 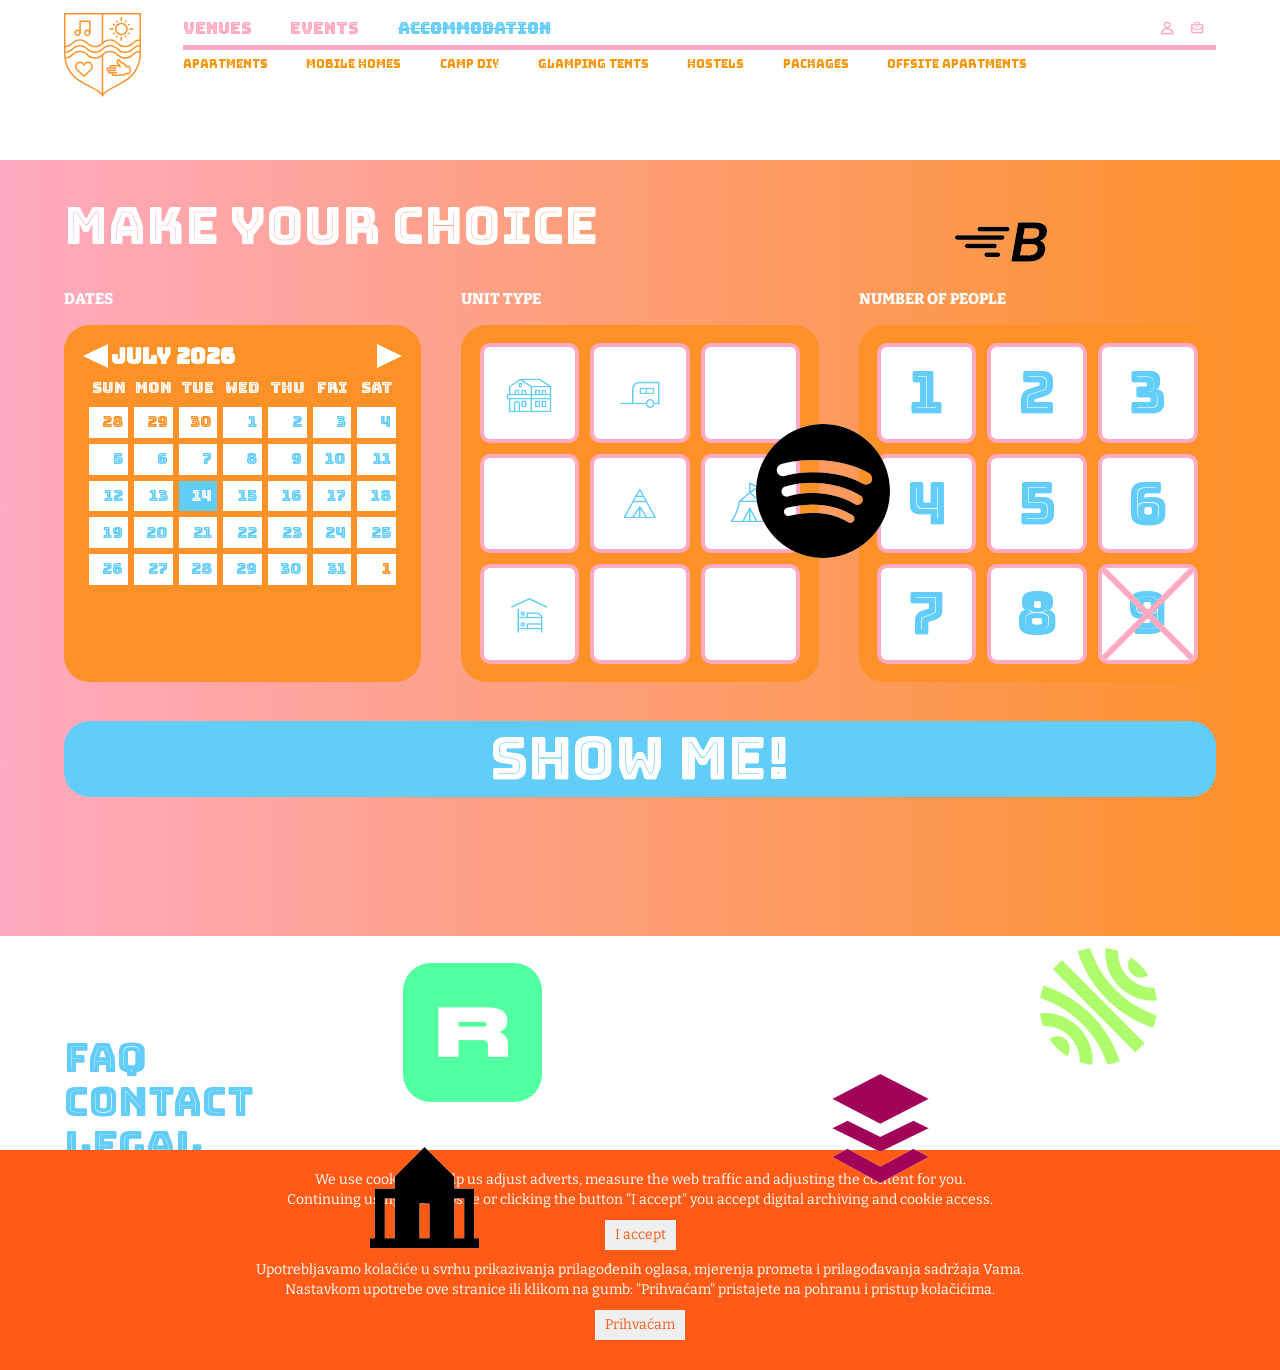 I want to click on open the rarible NFT marketplace app, so click(x=472, y=1032).